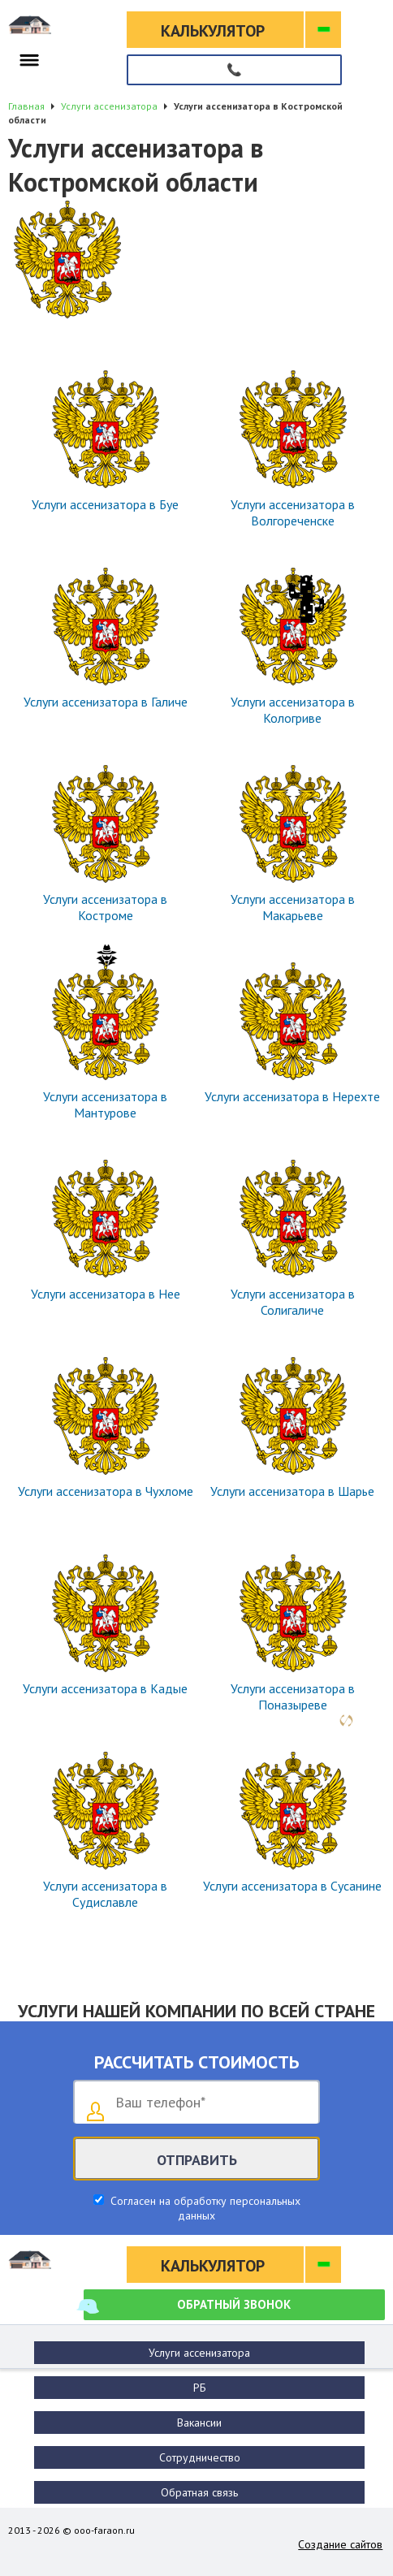 The height and width of the screenshot is (2576, 393). What do you see at coordinates (346, 1720) in the screenshot?
I see `loading or processing in progress` at bounding box center [346, 1720].